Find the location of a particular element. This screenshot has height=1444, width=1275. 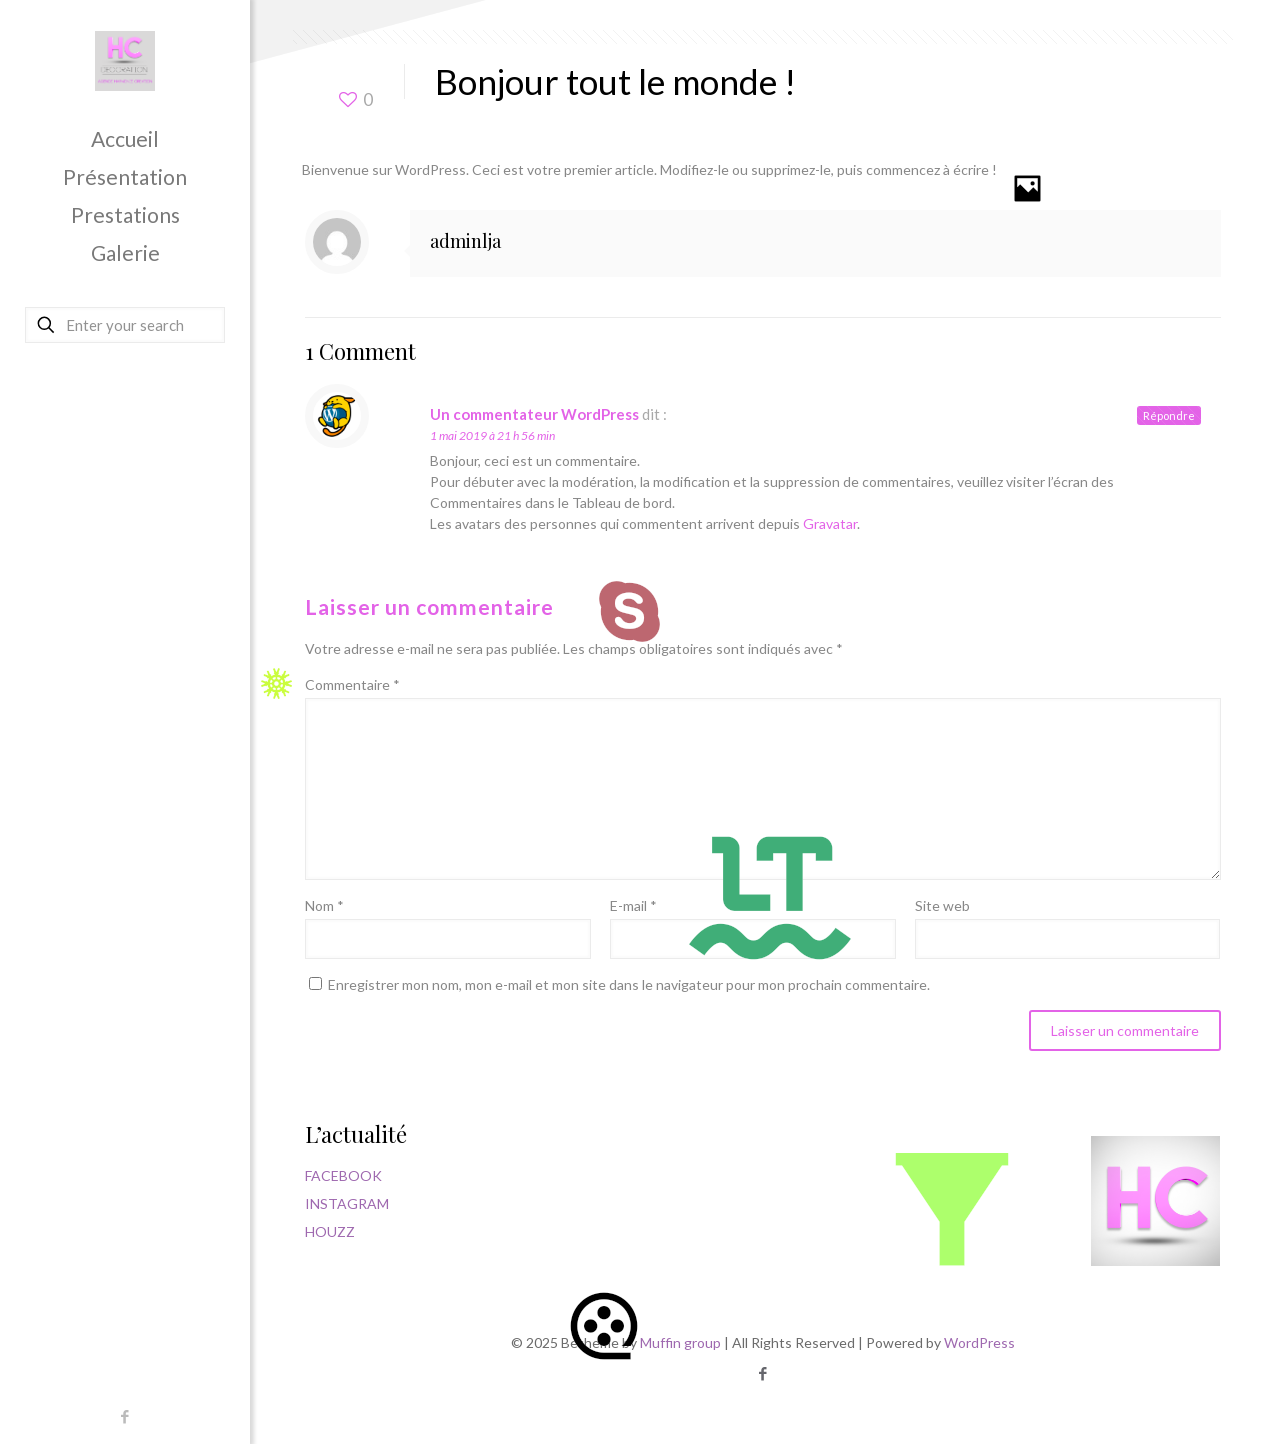

open skype app is located at coordinates (629, 611).